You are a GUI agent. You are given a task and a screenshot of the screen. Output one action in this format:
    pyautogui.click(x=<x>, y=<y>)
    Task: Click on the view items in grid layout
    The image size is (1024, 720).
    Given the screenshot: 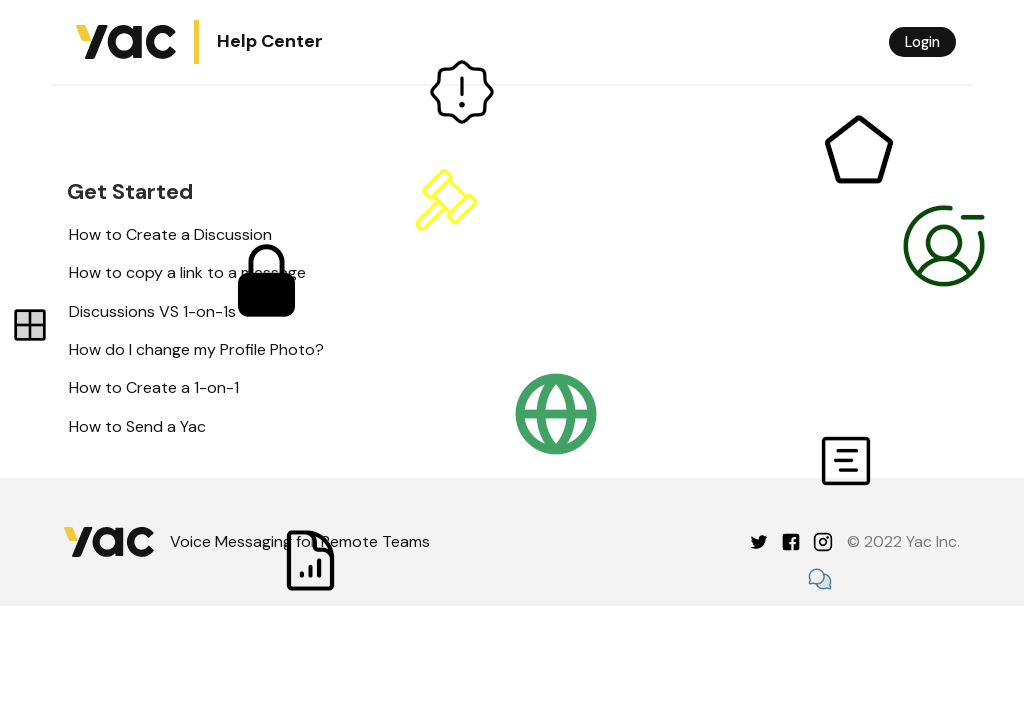 What is the action you would take?
    pyautogui.click(x=30, y=325)
    